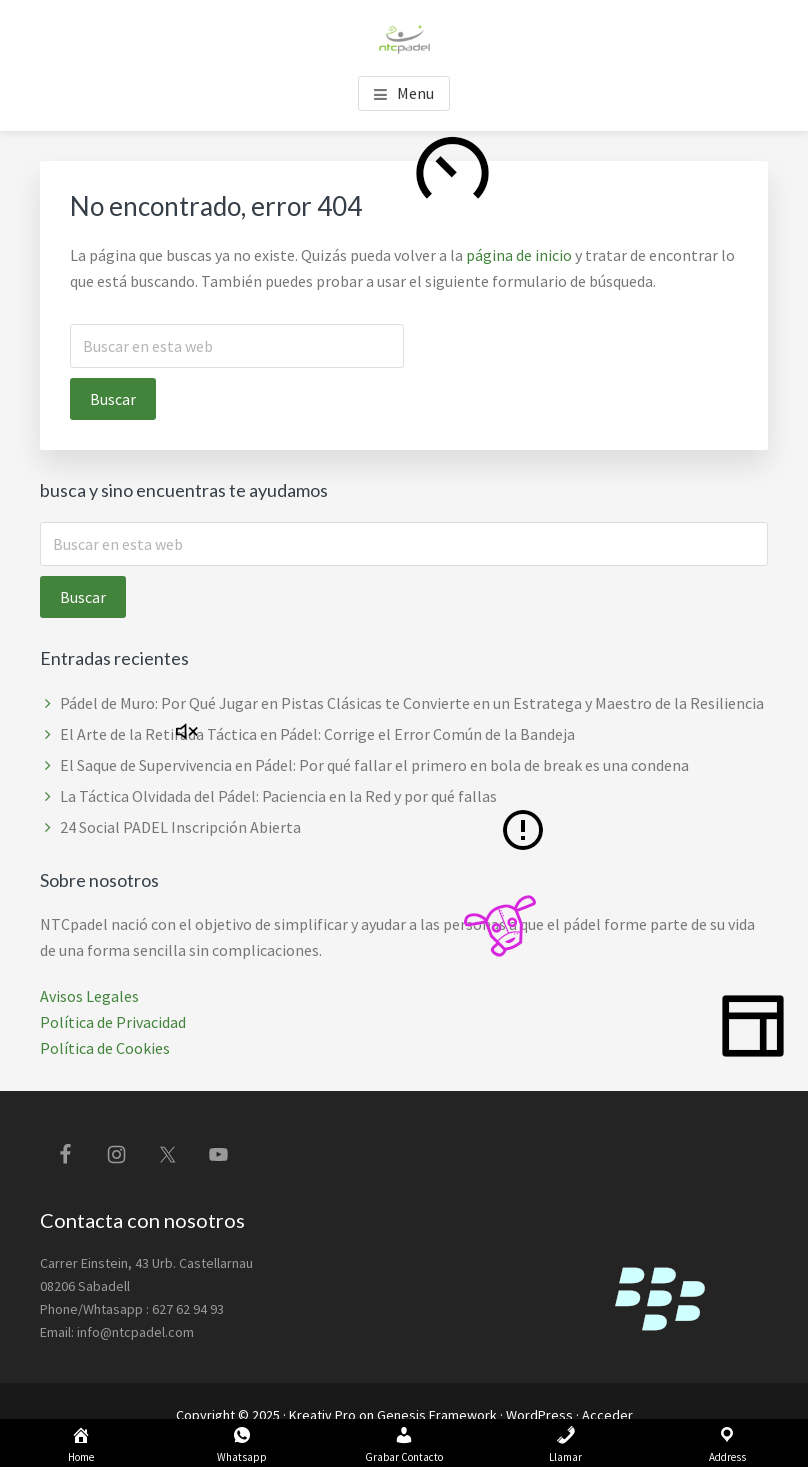 The image size is (808, 1467). What do you see at coordinates (753, 1026) in the screenshot?
I see `change page layout options` at bounding box center [753, 1026].